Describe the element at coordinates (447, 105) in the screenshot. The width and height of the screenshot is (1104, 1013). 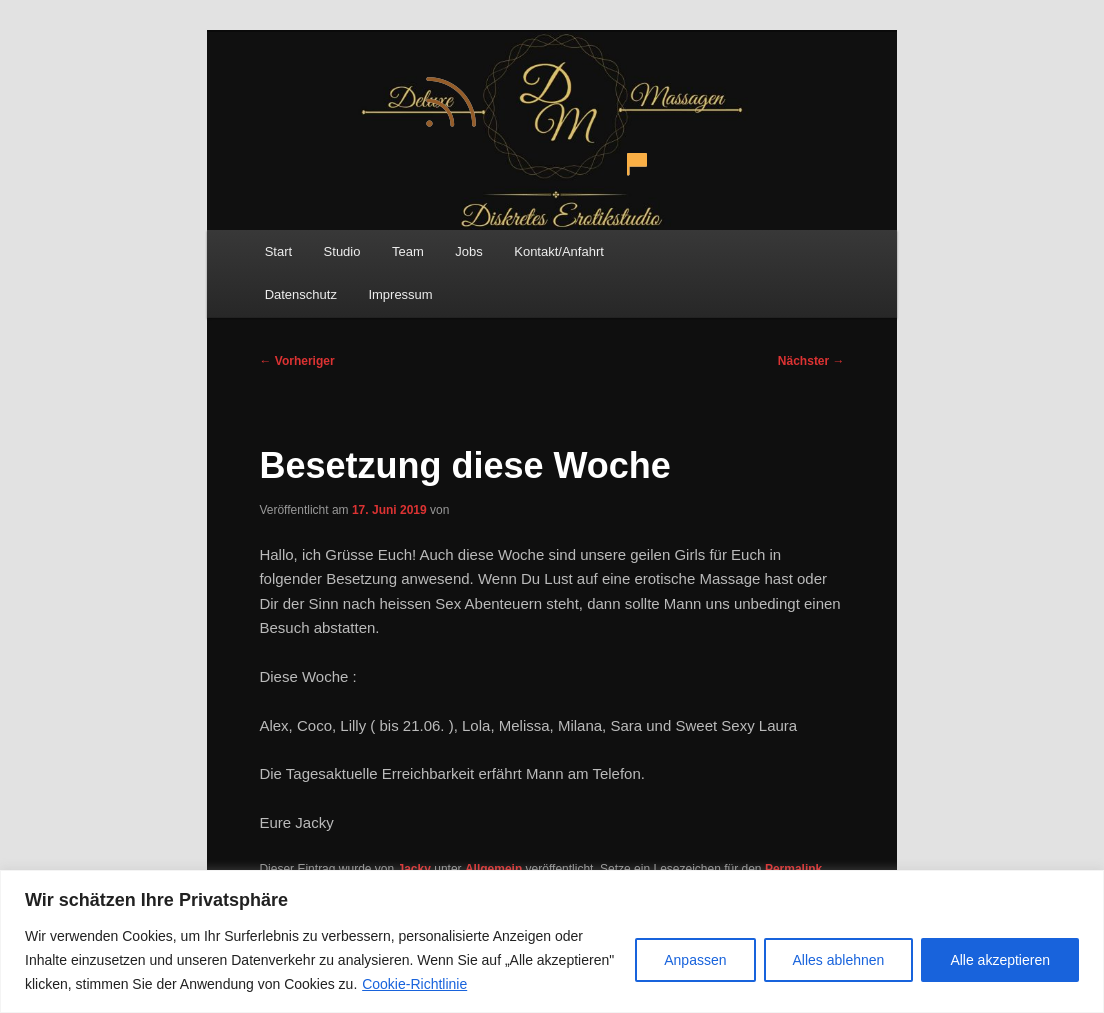
I see `subscribe to RSS feed` at that location.